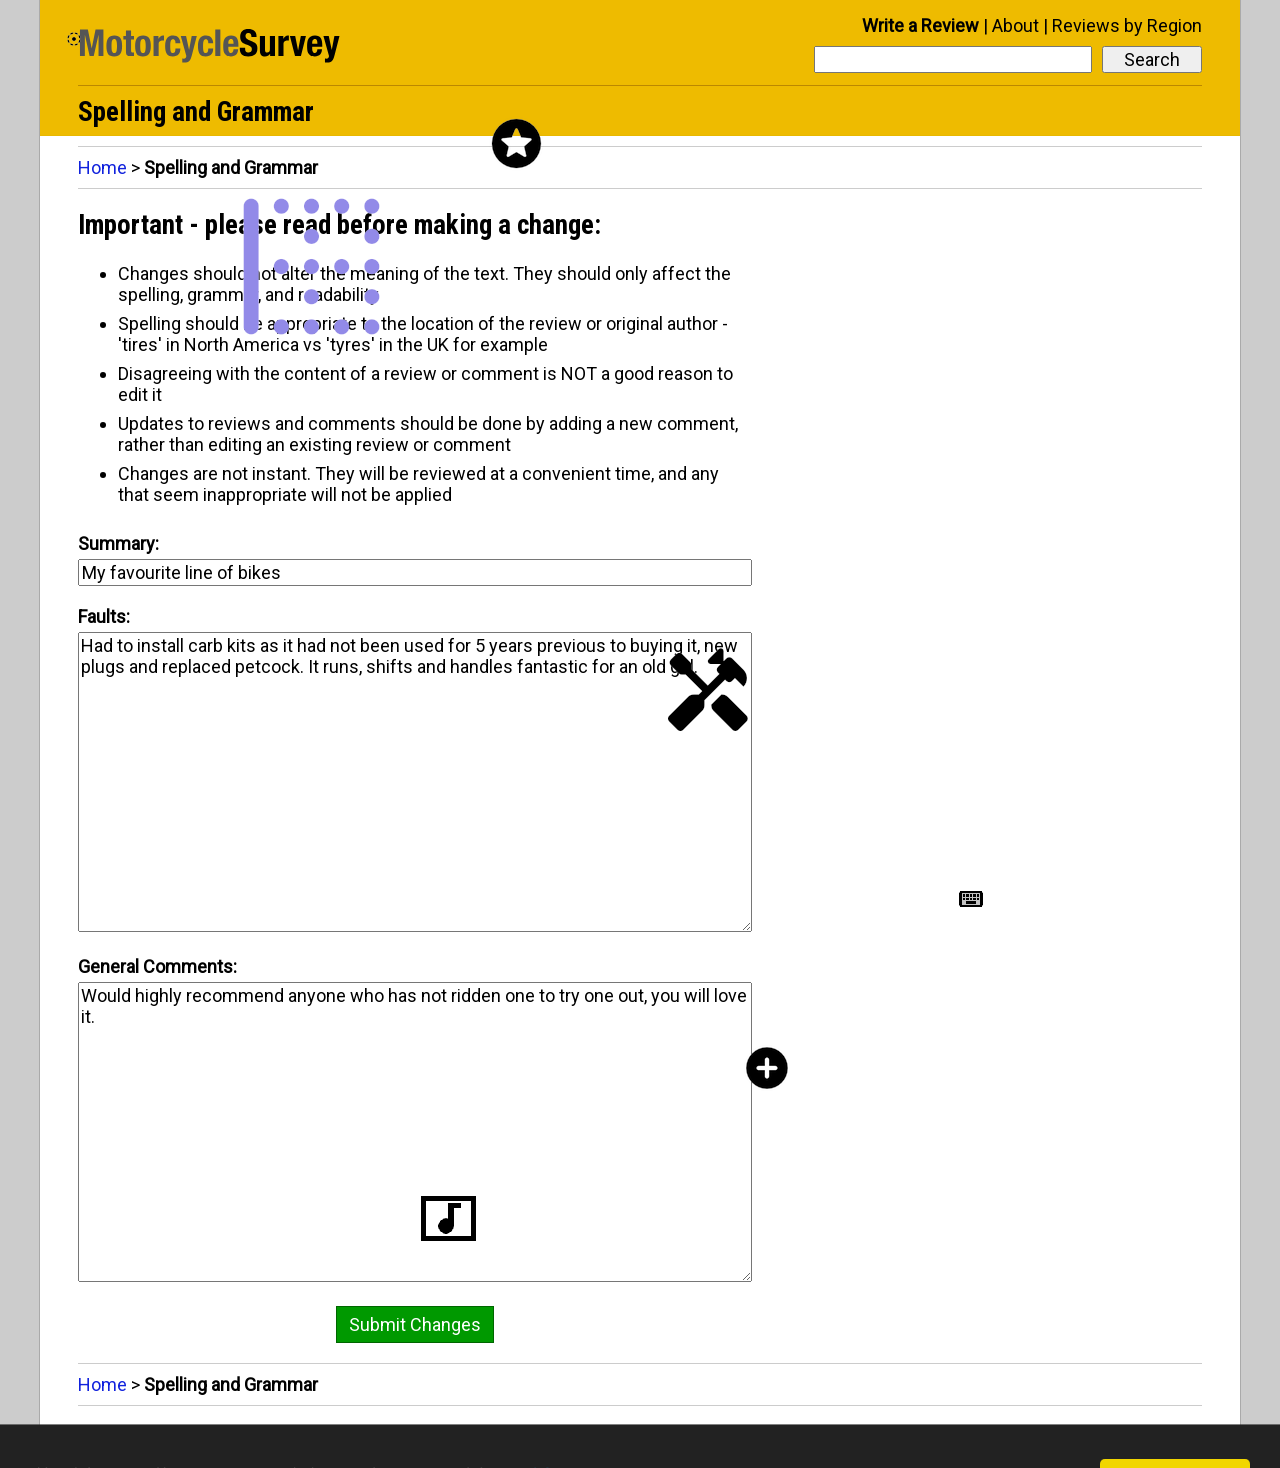 The width and height of the screenshot is (1280, 1468). I want to click on apply left border to selected cells, so click(311, 266).